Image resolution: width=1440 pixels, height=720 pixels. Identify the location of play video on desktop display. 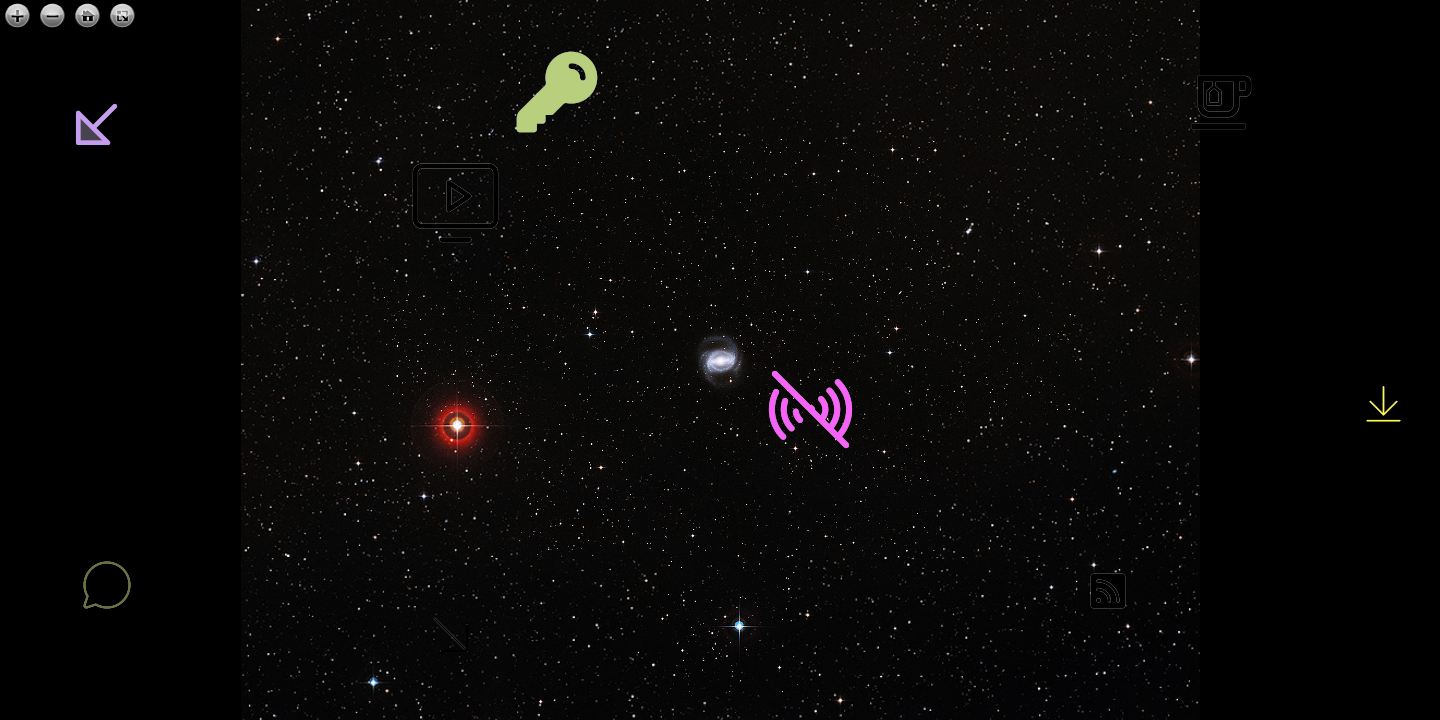
(455, 199).